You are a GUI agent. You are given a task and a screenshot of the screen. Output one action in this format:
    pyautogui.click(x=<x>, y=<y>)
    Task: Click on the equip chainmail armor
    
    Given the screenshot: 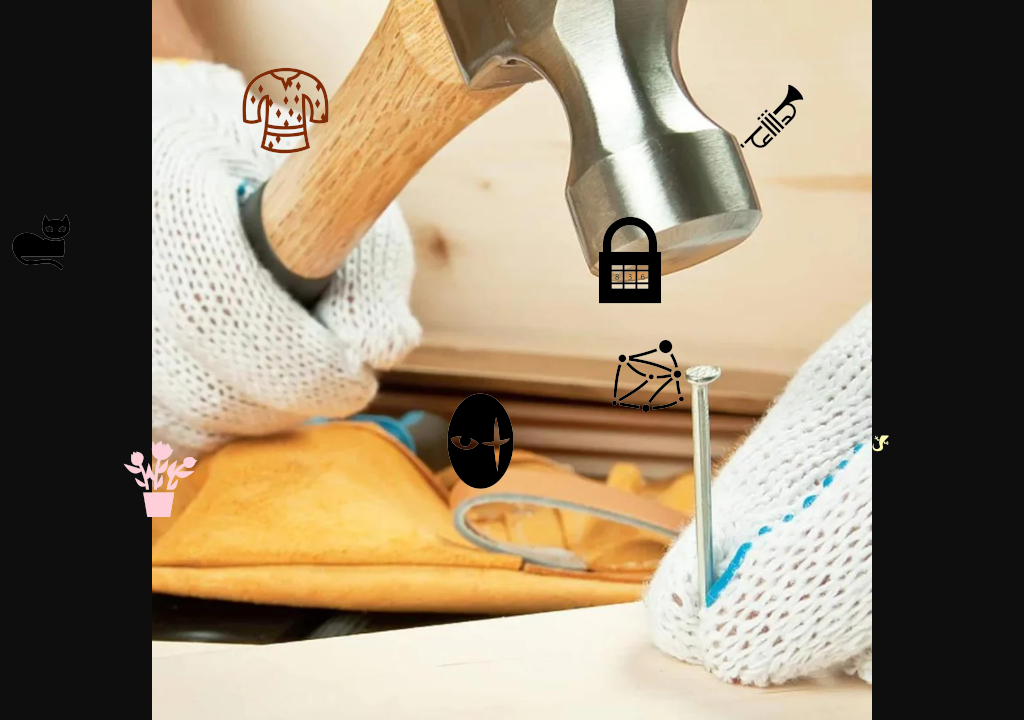 What is the action you would take?
    pyautogui.click(x=285, y=110)
    